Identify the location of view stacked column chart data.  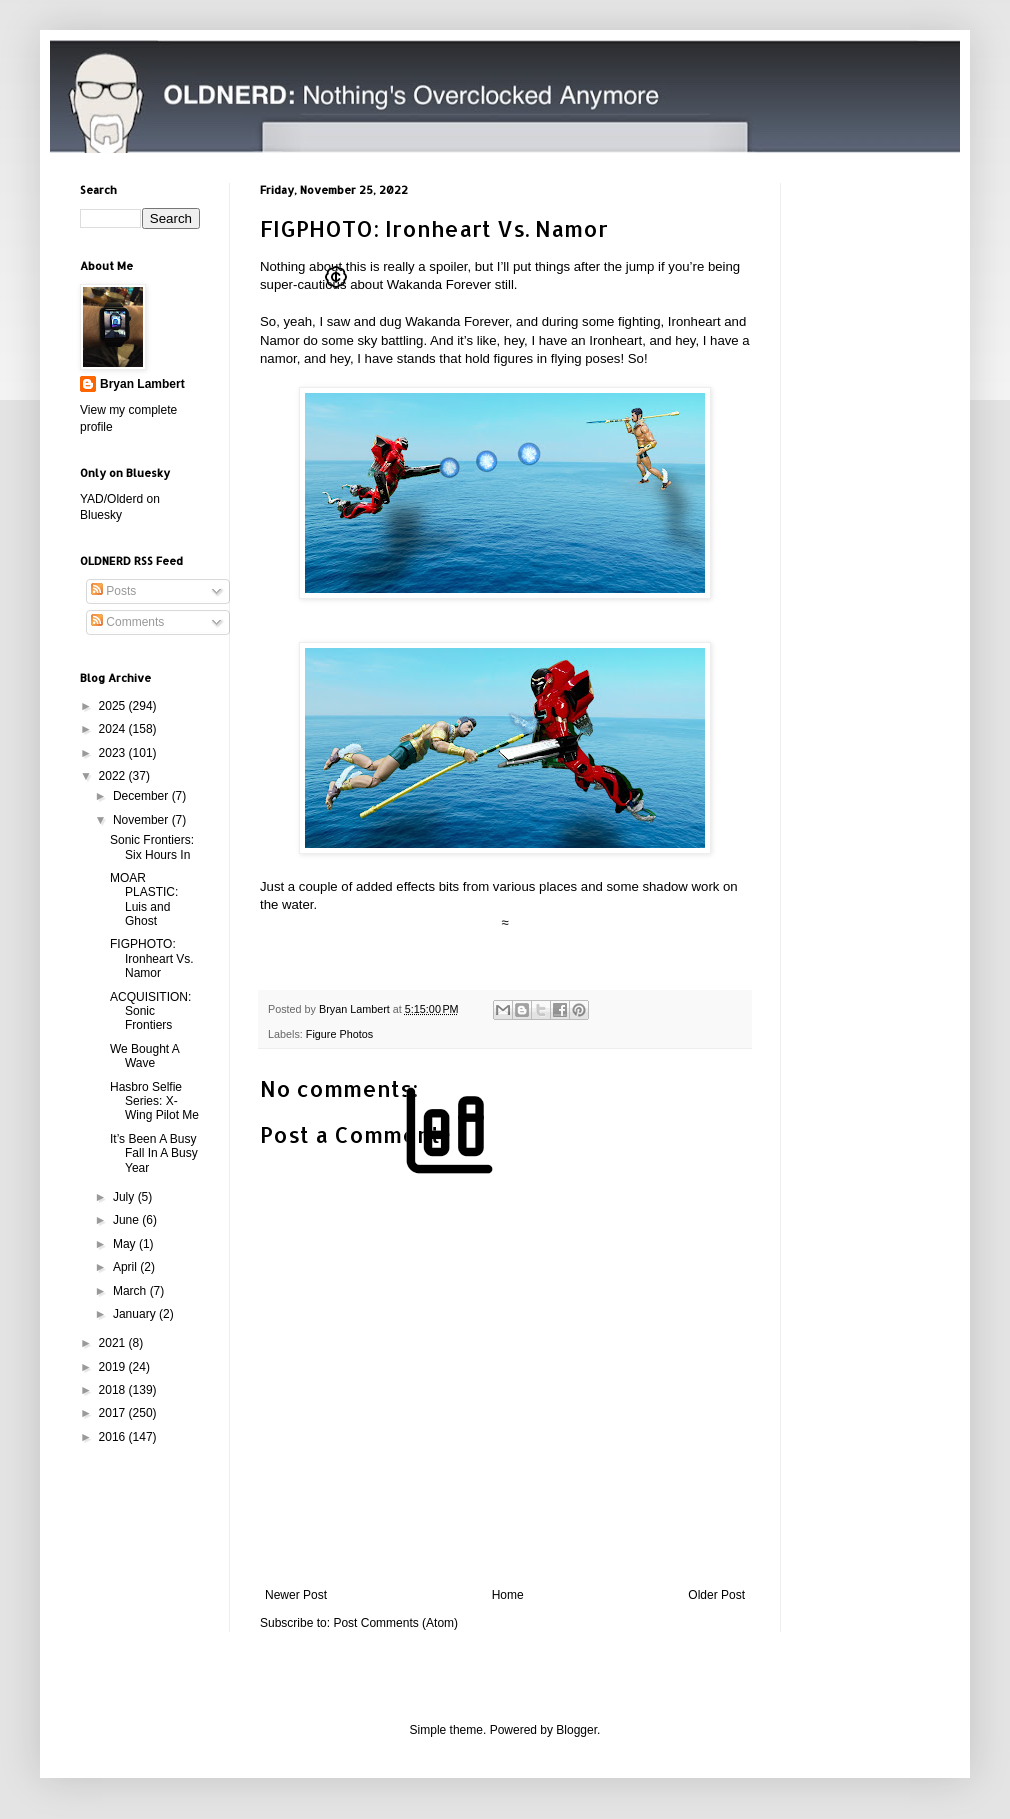
(449, 1130).